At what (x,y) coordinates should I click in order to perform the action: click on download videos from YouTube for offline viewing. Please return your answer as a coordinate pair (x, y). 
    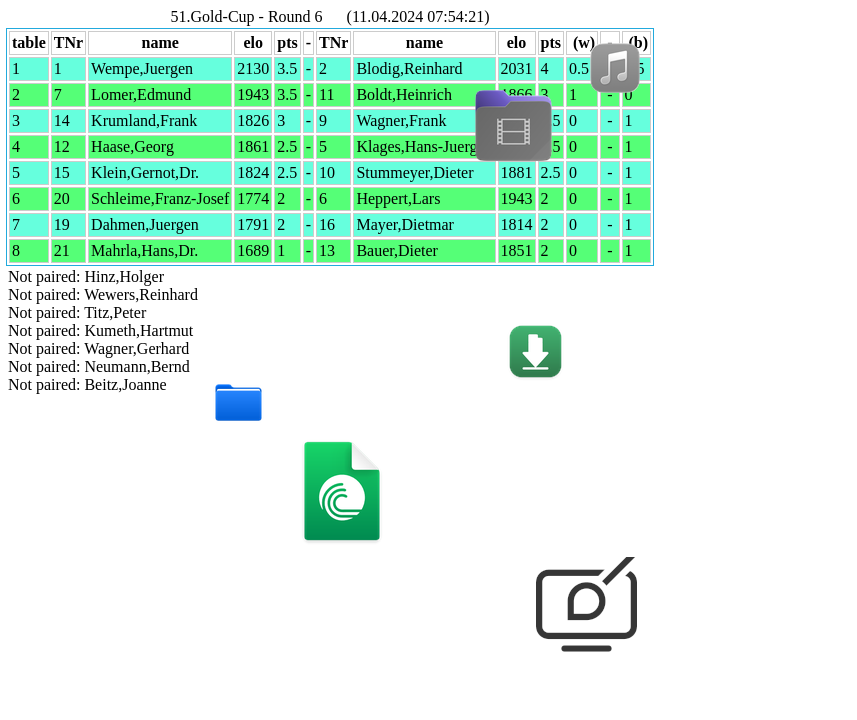
    Looking at the image, I should click on (535, 351).